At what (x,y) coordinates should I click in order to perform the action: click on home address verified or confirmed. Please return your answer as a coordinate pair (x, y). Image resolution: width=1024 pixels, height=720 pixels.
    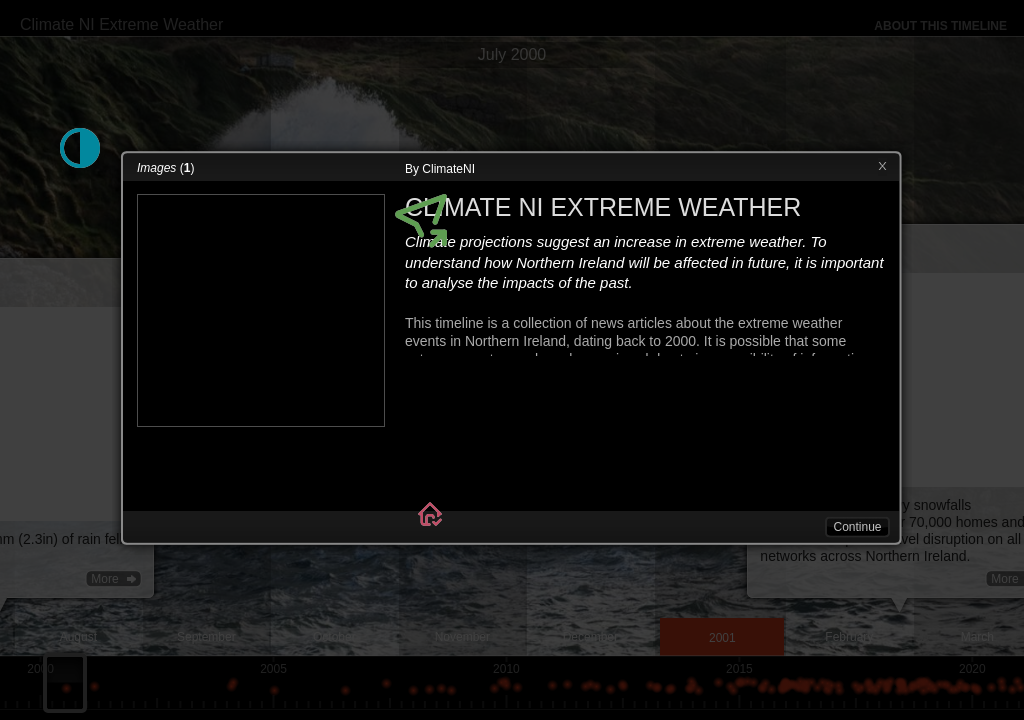
    Looking at the image, I should click on (430, 514).